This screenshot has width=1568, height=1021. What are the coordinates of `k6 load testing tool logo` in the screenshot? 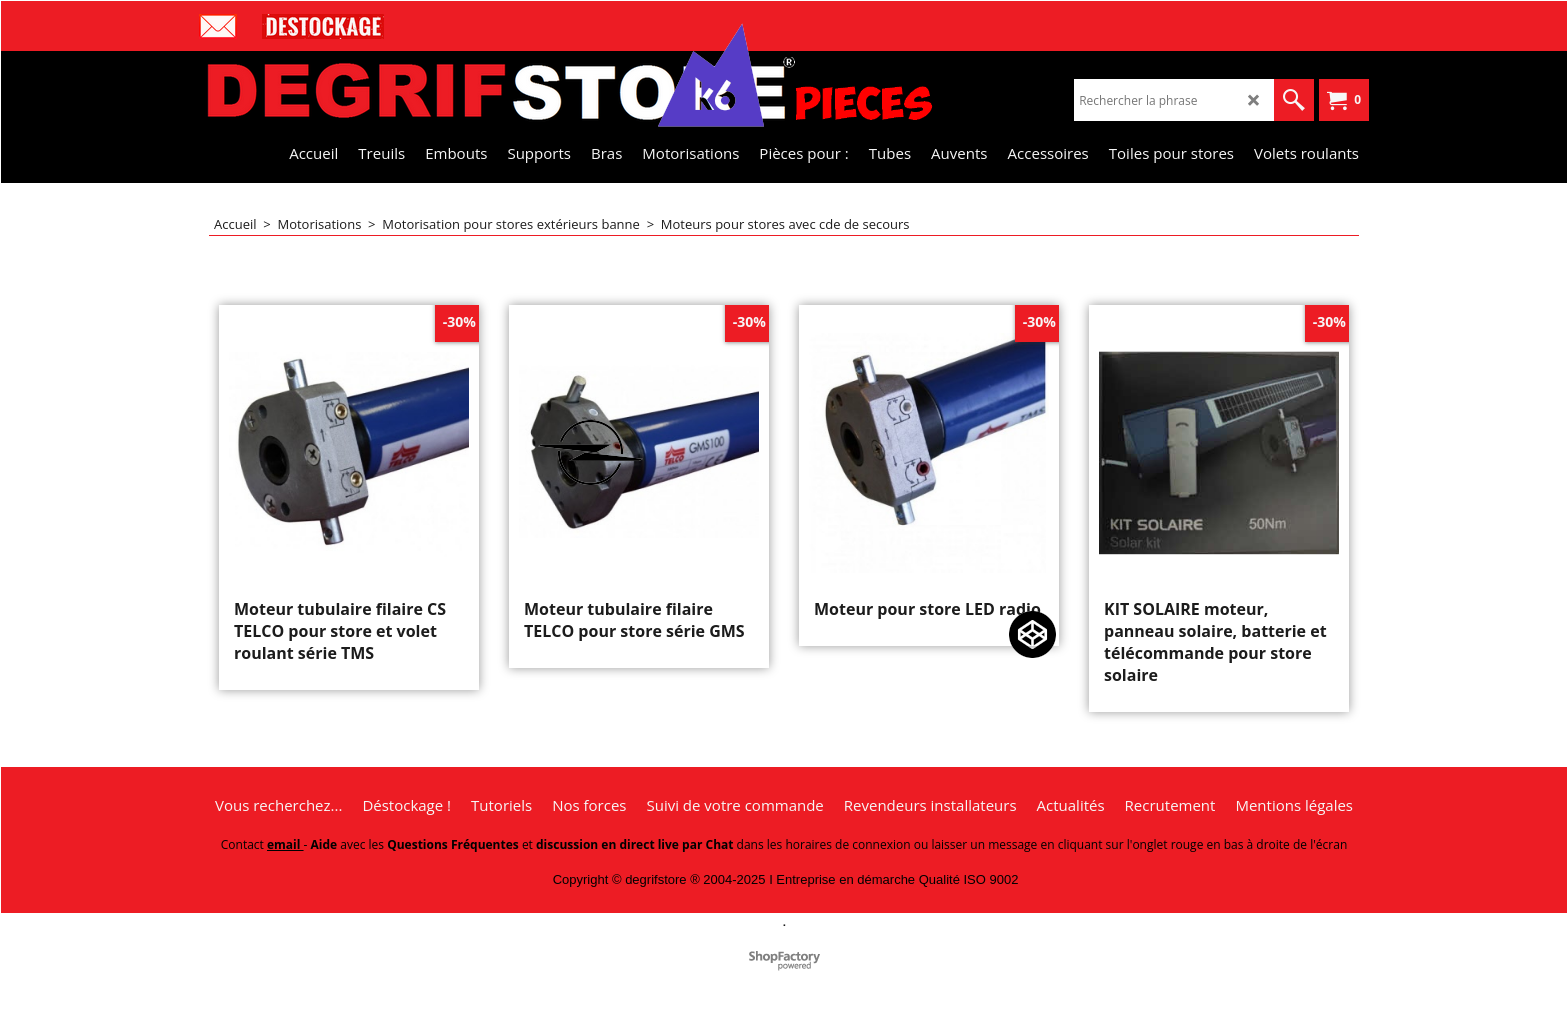 It's located at (711, 75).